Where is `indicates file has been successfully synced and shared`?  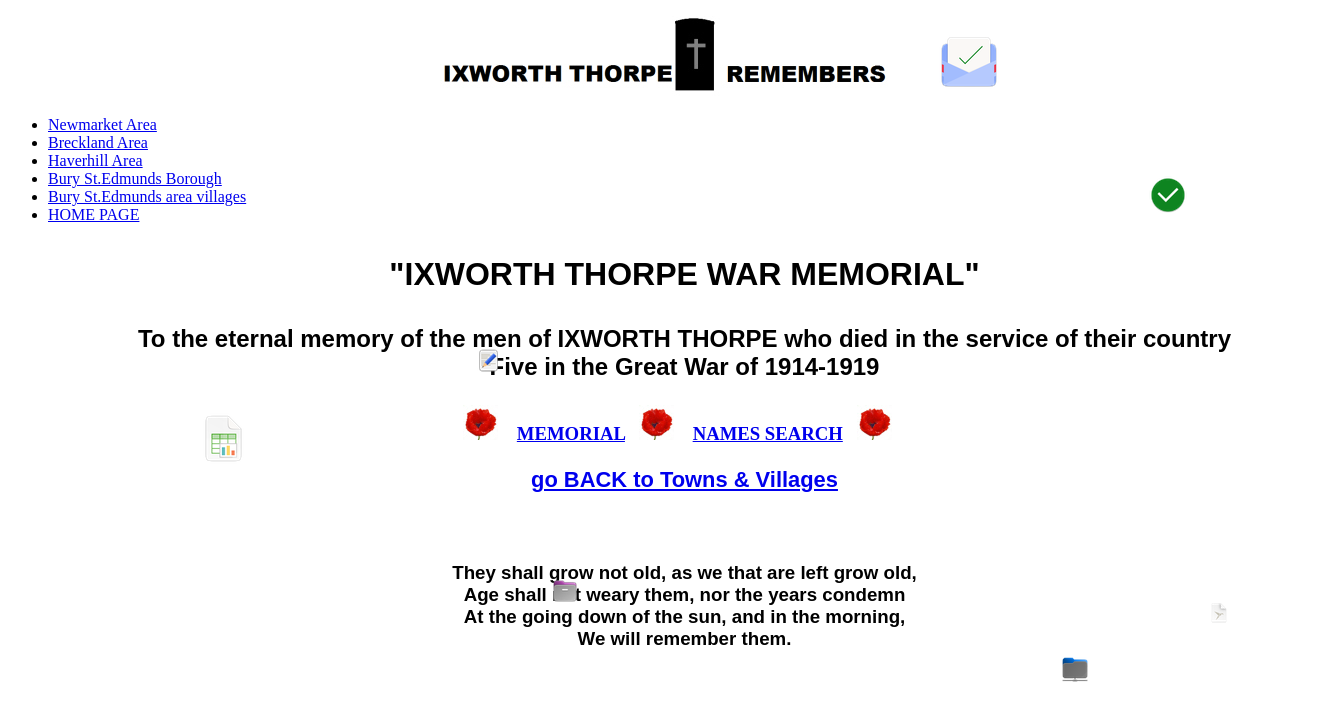 indicates file has been successfully synced and shared is located at coordinates (1168, 195).